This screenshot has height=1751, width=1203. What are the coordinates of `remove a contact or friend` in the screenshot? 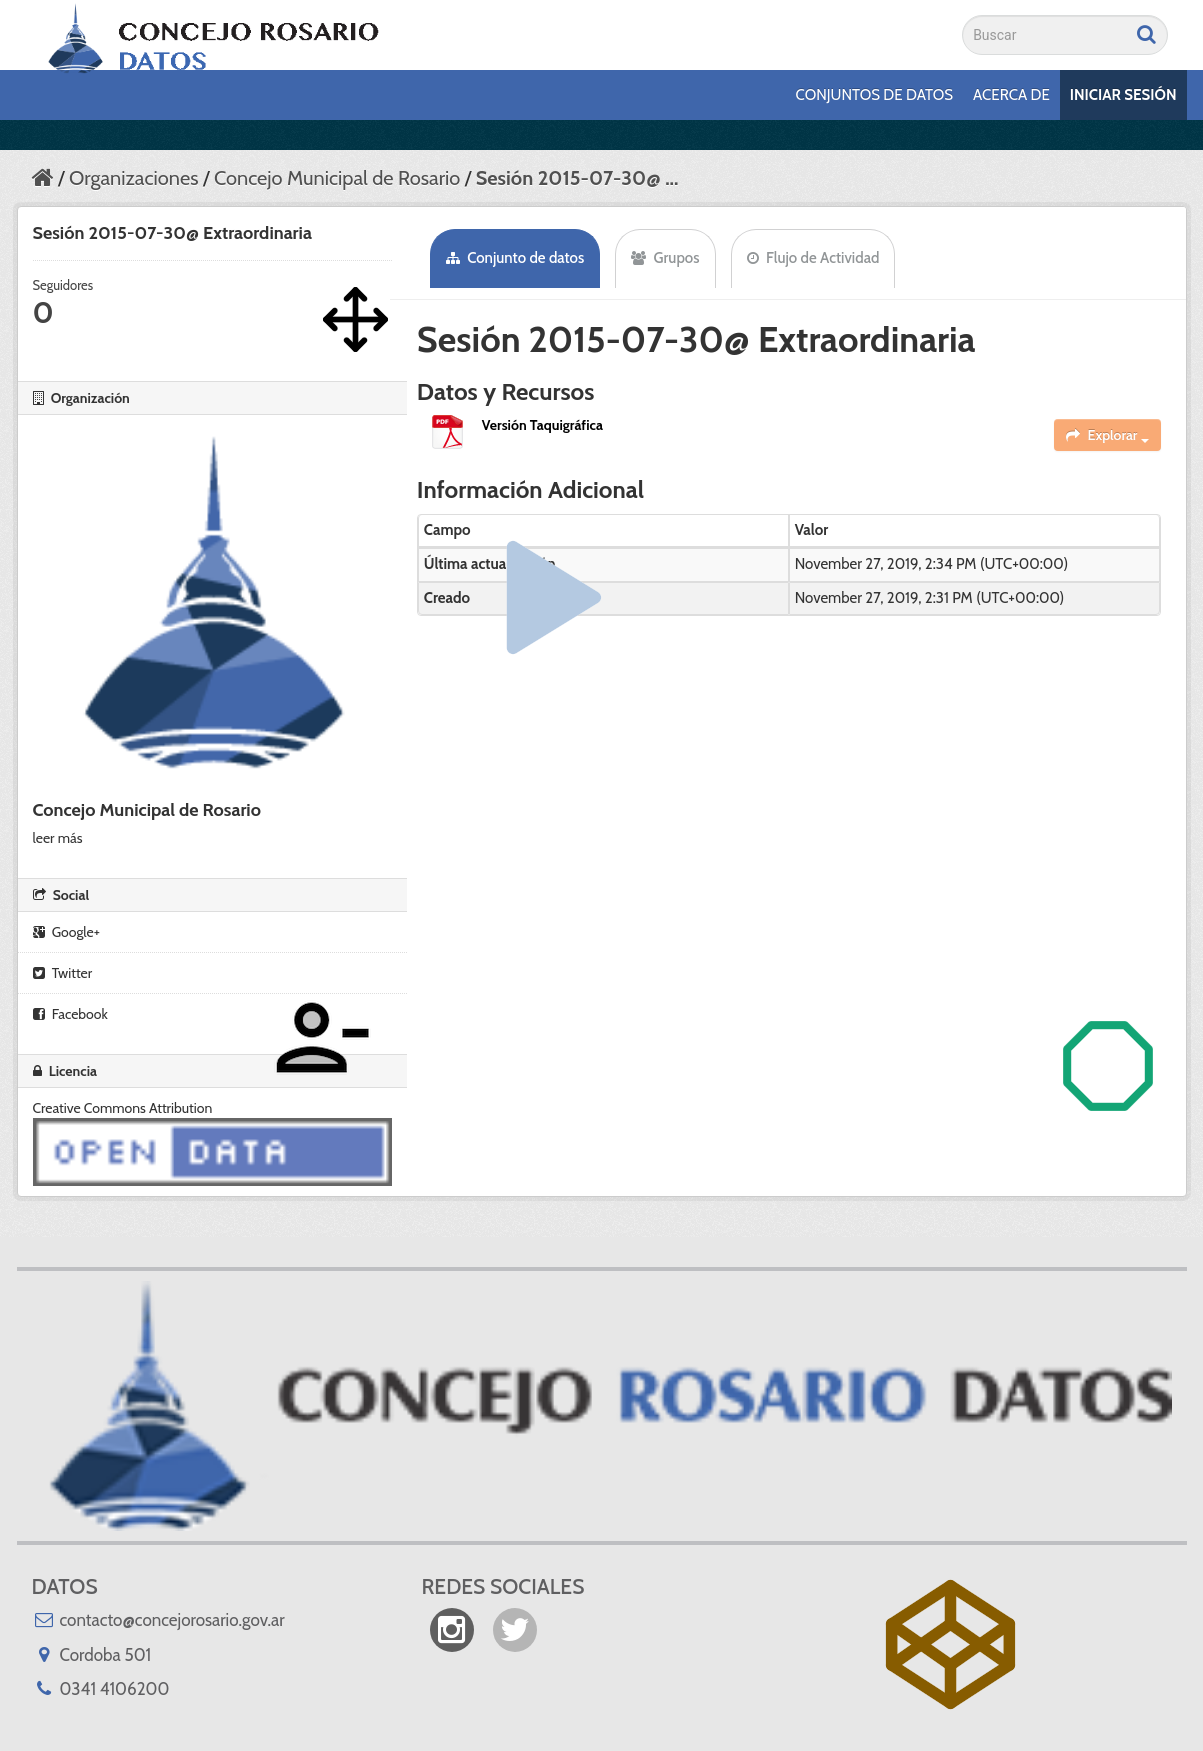 It's located at (320, 1037).